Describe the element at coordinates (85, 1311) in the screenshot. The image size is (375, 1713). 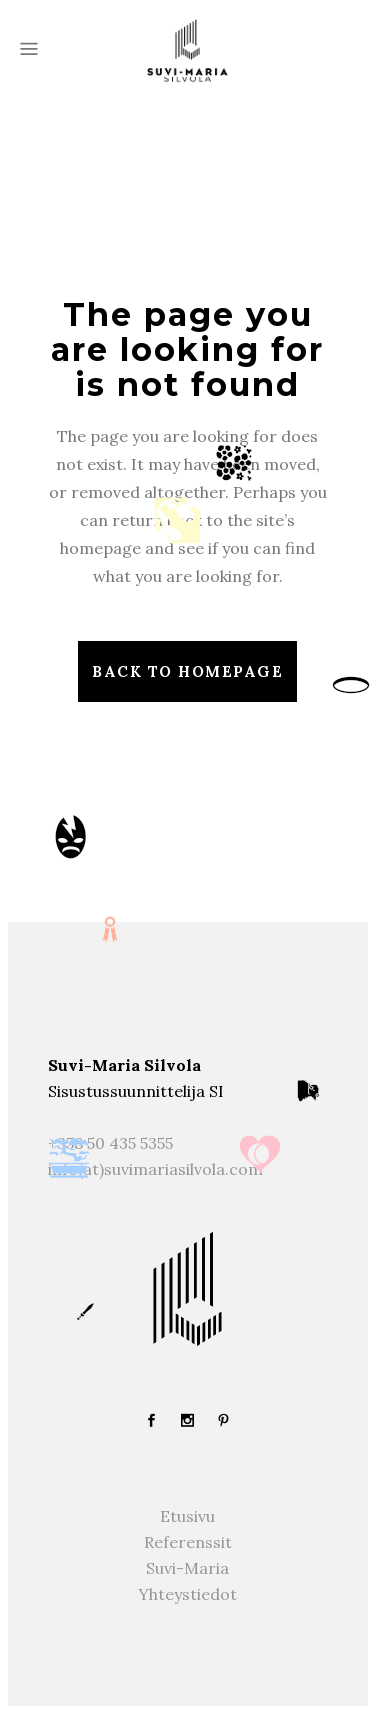
I see `select sword or melee weapon in game` at that location.